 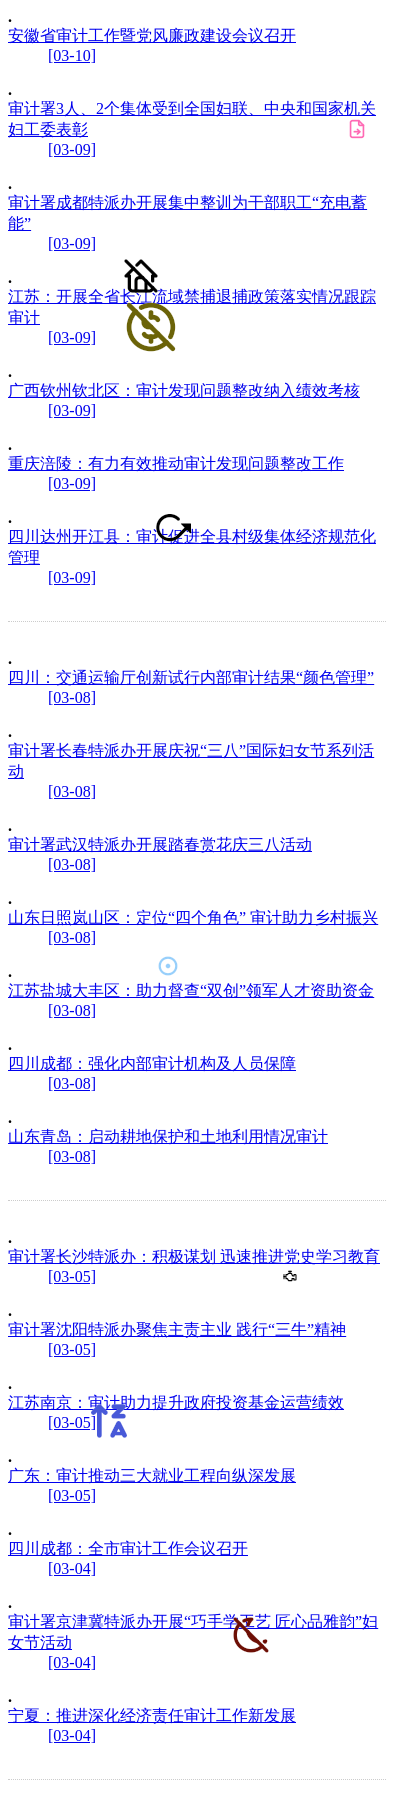 I want to click on view engine or vehicle diagnostics, so click(x=290, y=1276).